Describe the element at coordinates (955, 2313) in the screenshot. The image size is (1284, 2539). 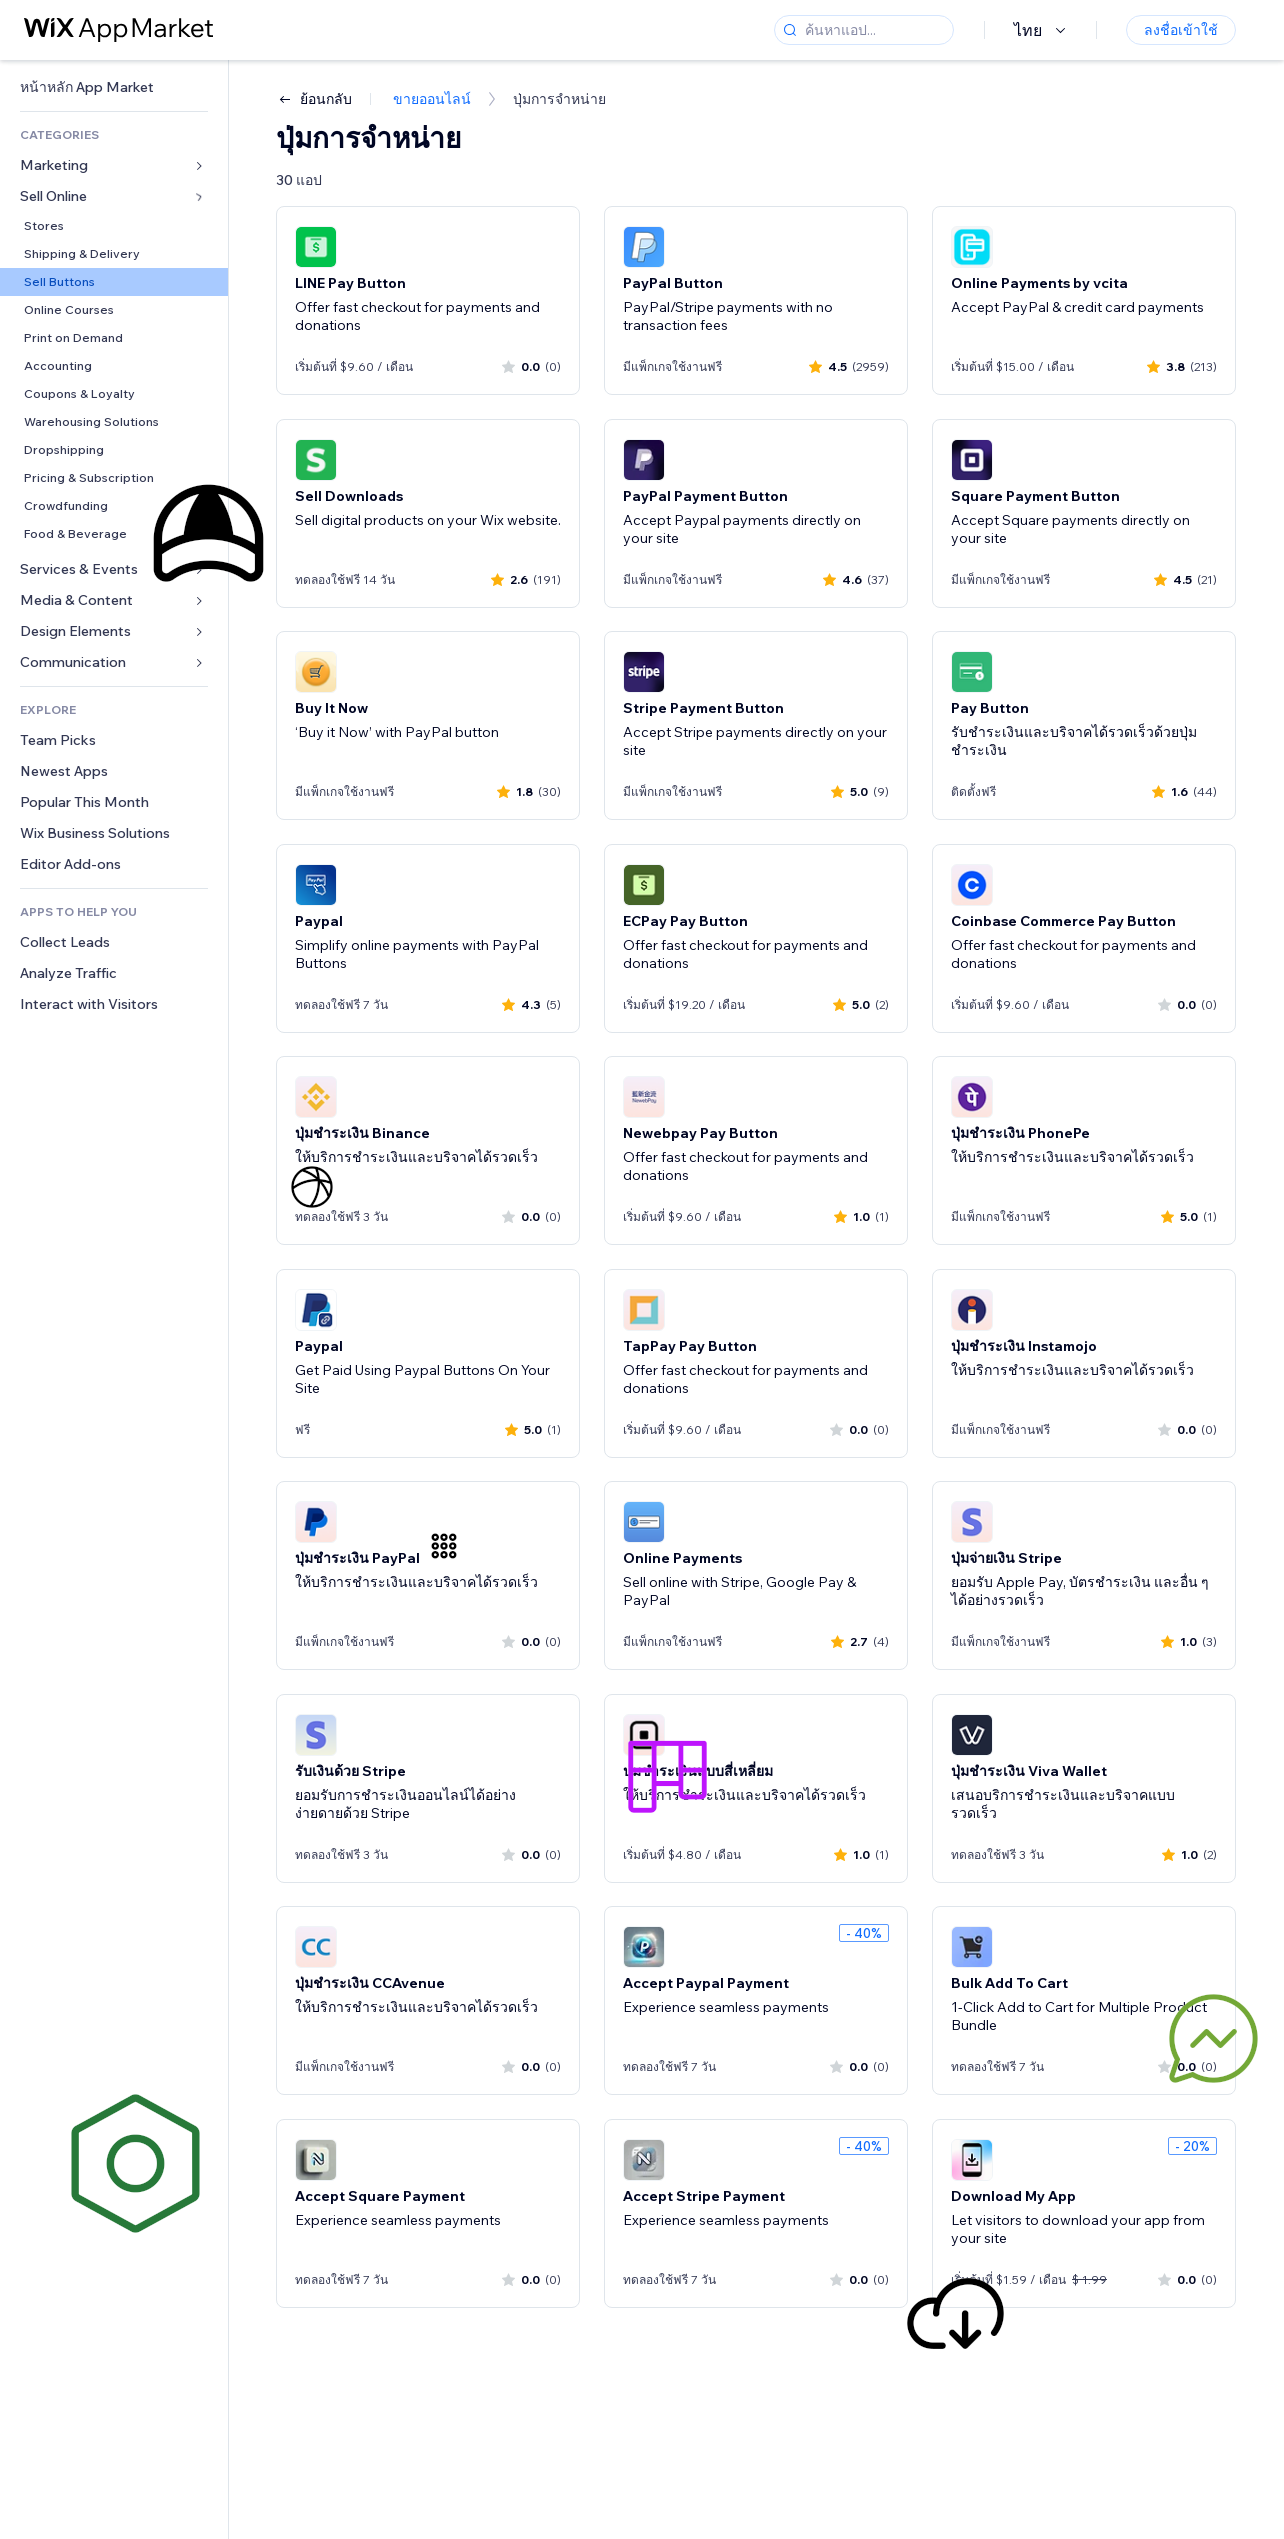
I see `download from cloud storage` at that location.